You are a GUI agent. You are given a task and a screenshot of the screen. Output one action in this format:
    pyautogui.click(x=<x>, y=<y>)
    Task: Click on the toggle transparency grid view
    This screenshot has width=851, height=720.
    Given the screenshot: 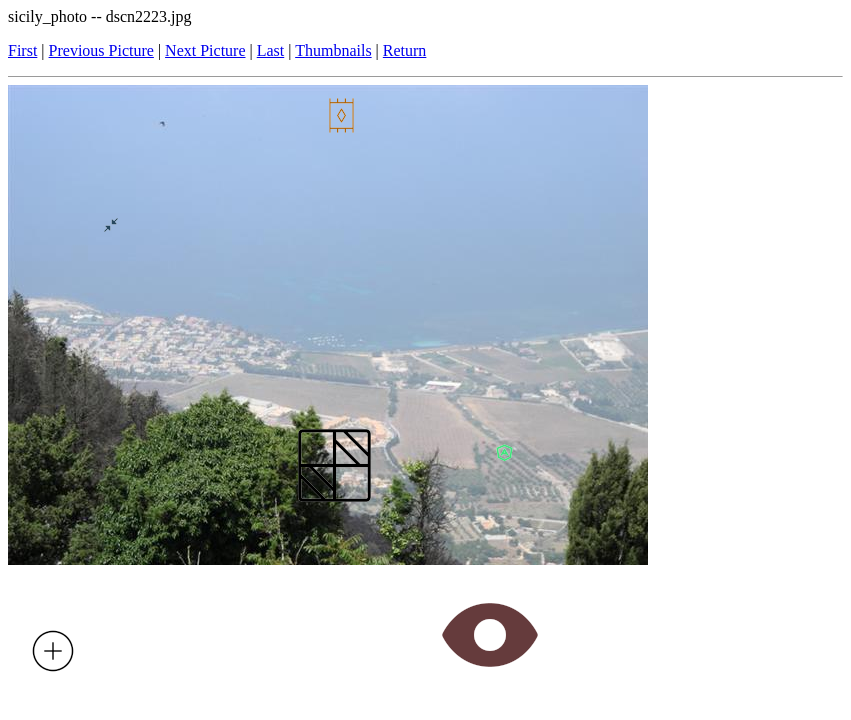 What is the action you would take?
    pyautogui.click(x=334, y=465)
    